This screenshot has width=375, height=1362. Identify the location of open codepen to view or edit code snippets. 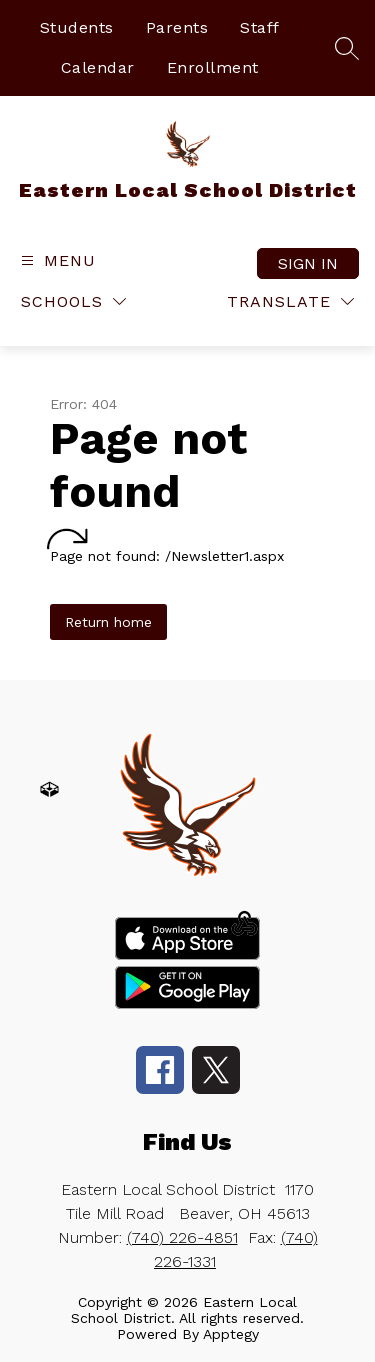
(49, 789).